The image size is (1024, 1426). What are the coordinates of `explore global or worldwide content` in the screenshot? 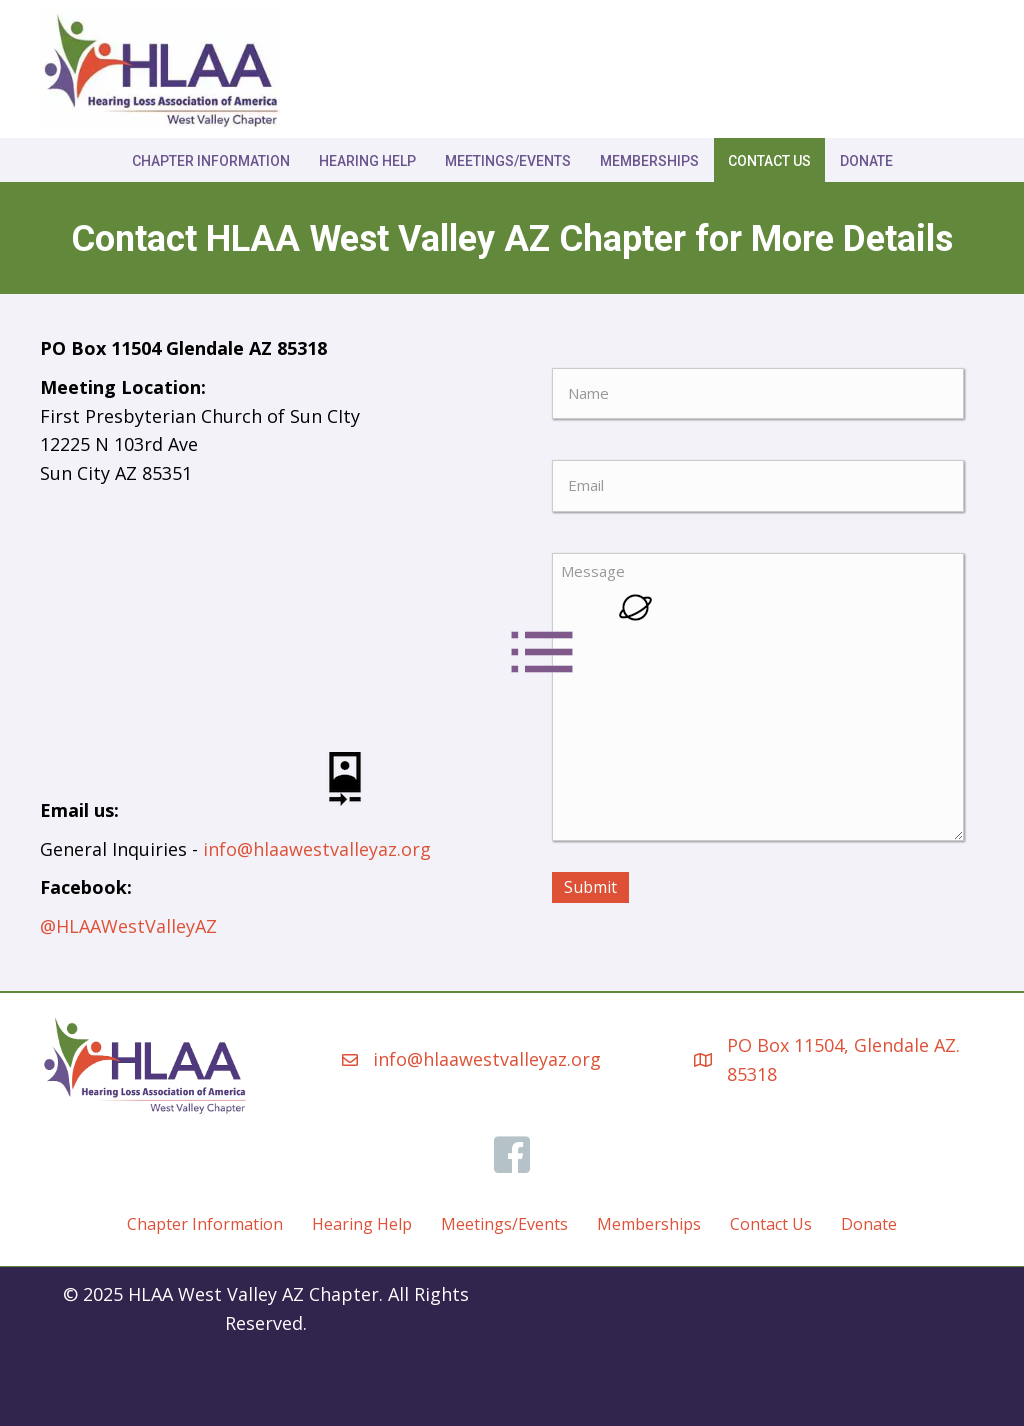 It's located at (635, 607).